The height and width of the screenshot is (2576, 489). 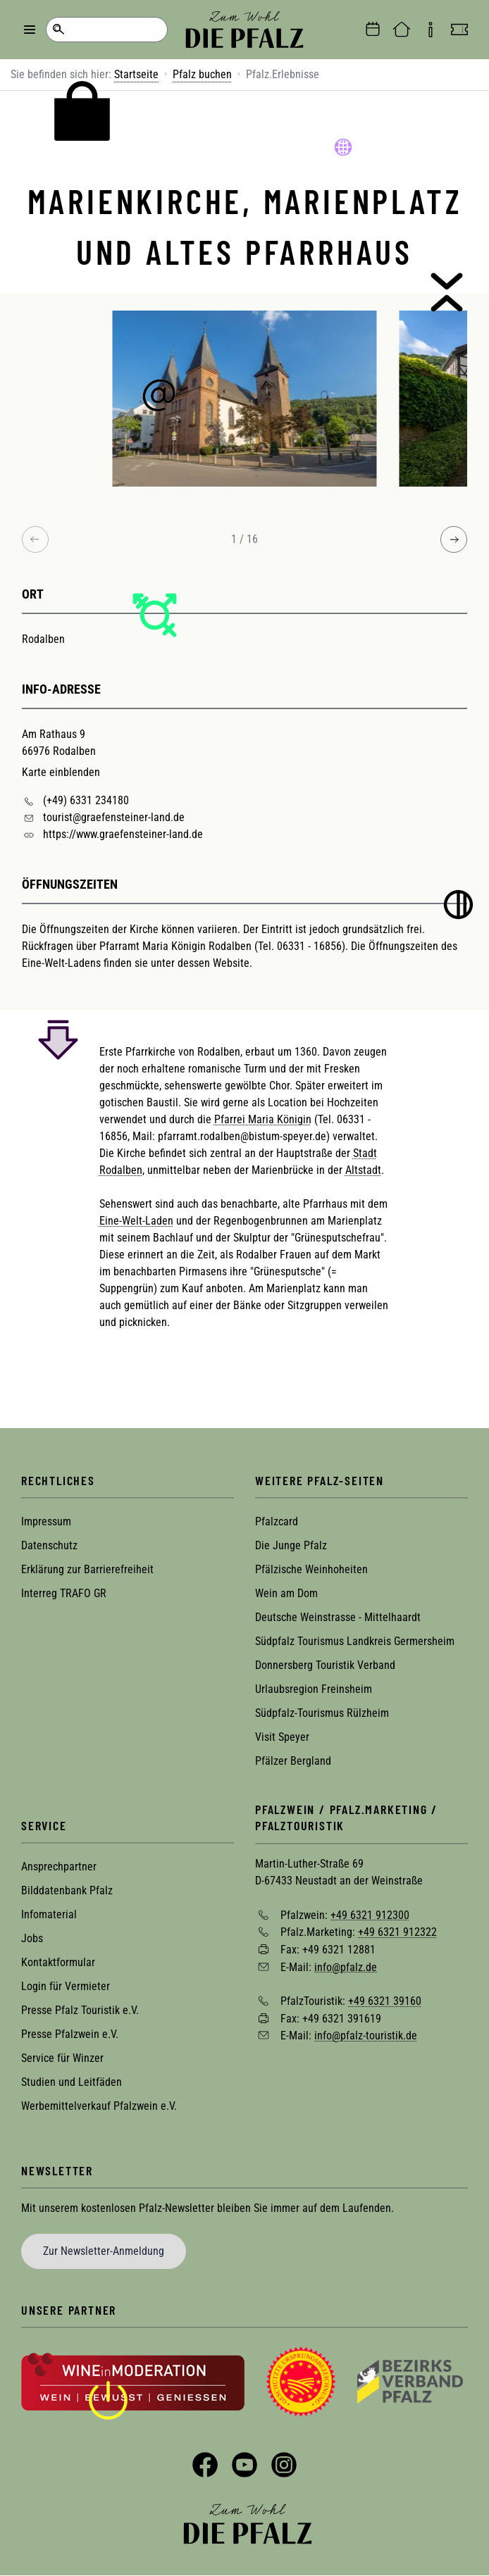 What do you see at coordinates (154, 615) in the screenshot?
I see `indicates transgender identity option` at bounding box center [154, 615].